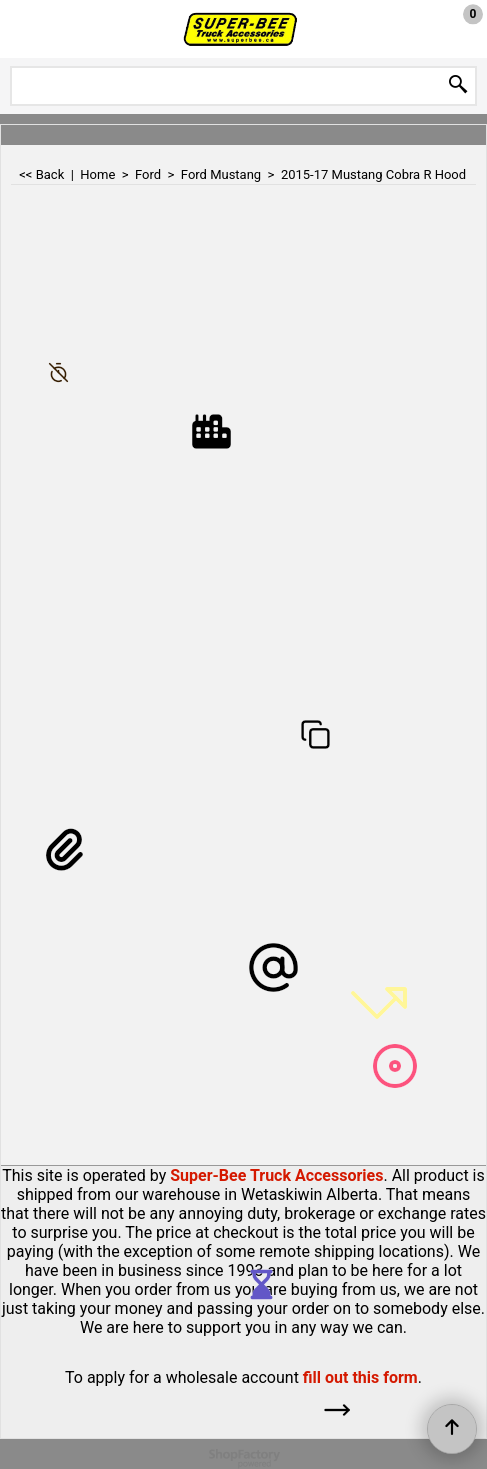 This screenshot has width=487, height=1469. Describe the element at coordinates (261, 1284) in the screenshot. I see `indicates time has expired or countdown complete` at that location.